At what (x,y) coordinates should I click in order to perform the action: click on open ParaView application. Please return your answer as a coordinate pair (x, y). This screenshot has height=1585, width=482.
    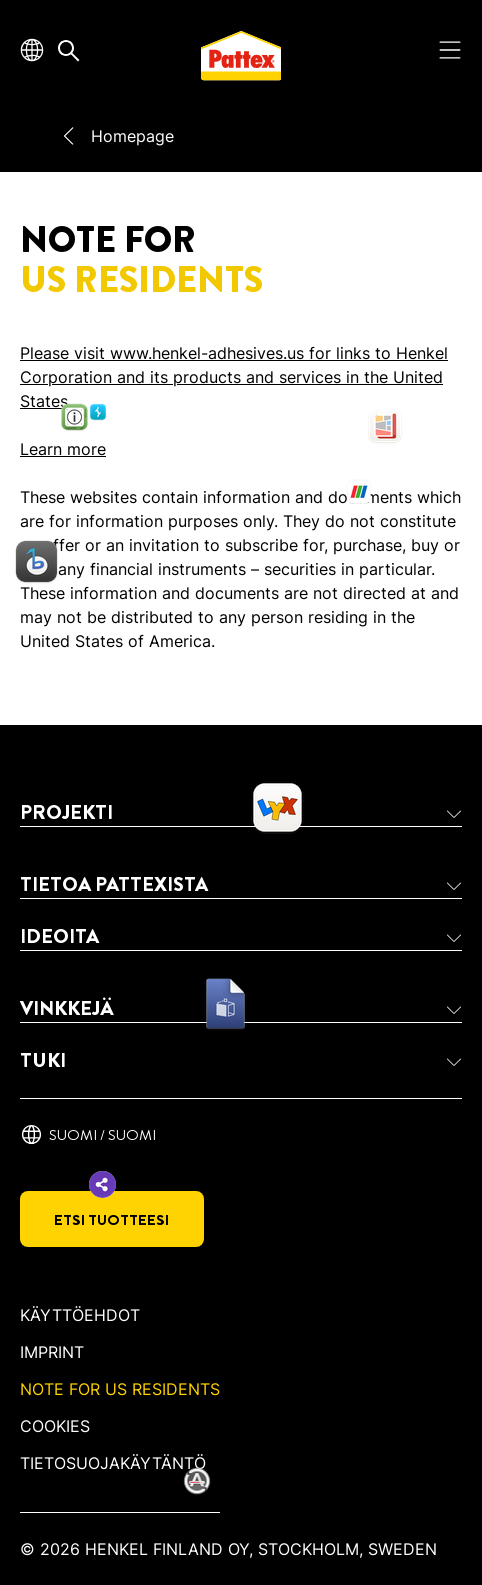
    Looking at the image, I should click on (359, 492).